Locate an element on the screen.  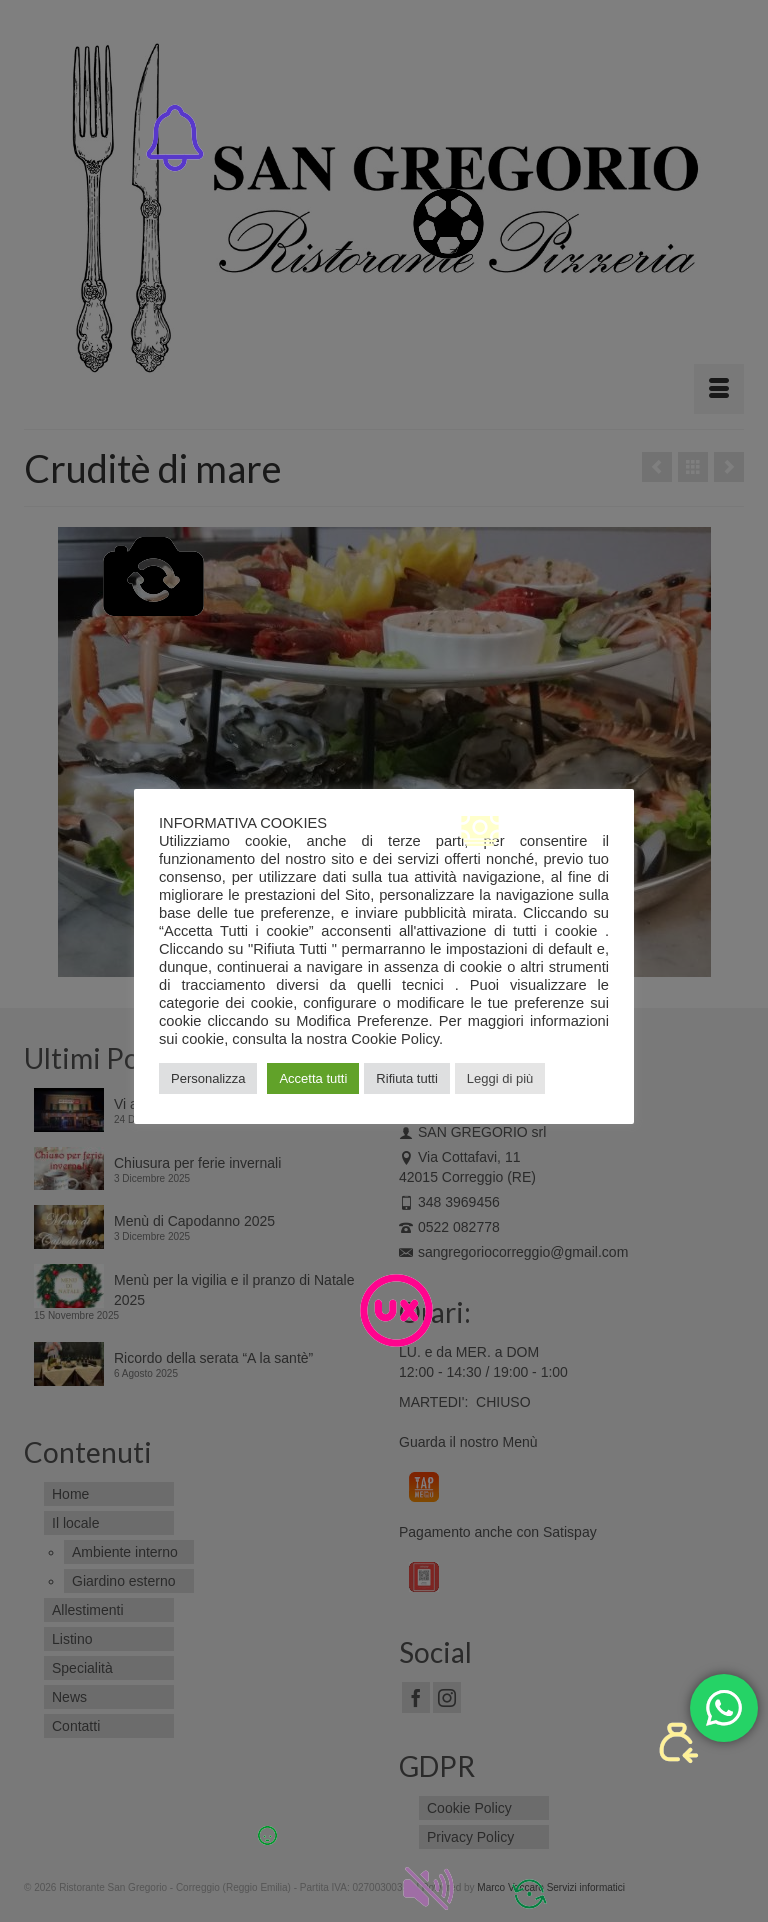
access user experience design tools is located at coordinates (396, 1310).